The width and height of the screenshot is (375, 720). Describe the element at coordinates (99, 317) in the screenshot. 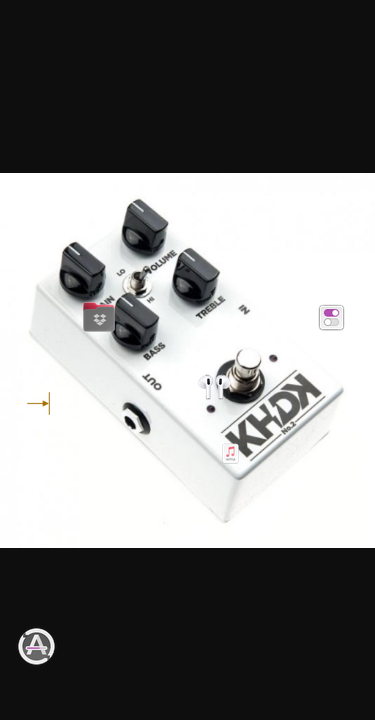

I see `open your dropbox synced folder` at that location.